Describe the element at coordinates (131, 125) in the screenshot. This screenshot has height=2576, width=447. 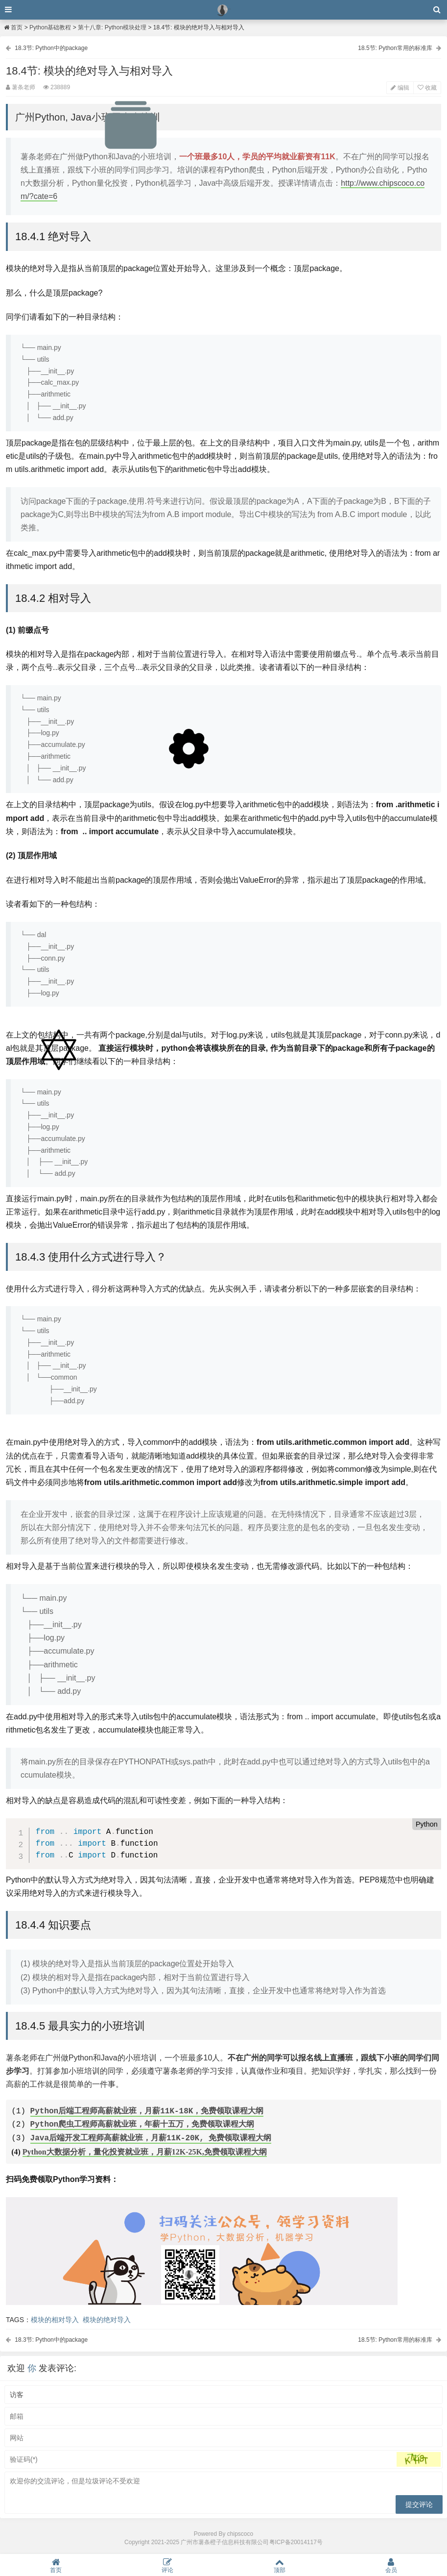
I see `view photo albums` at that location.